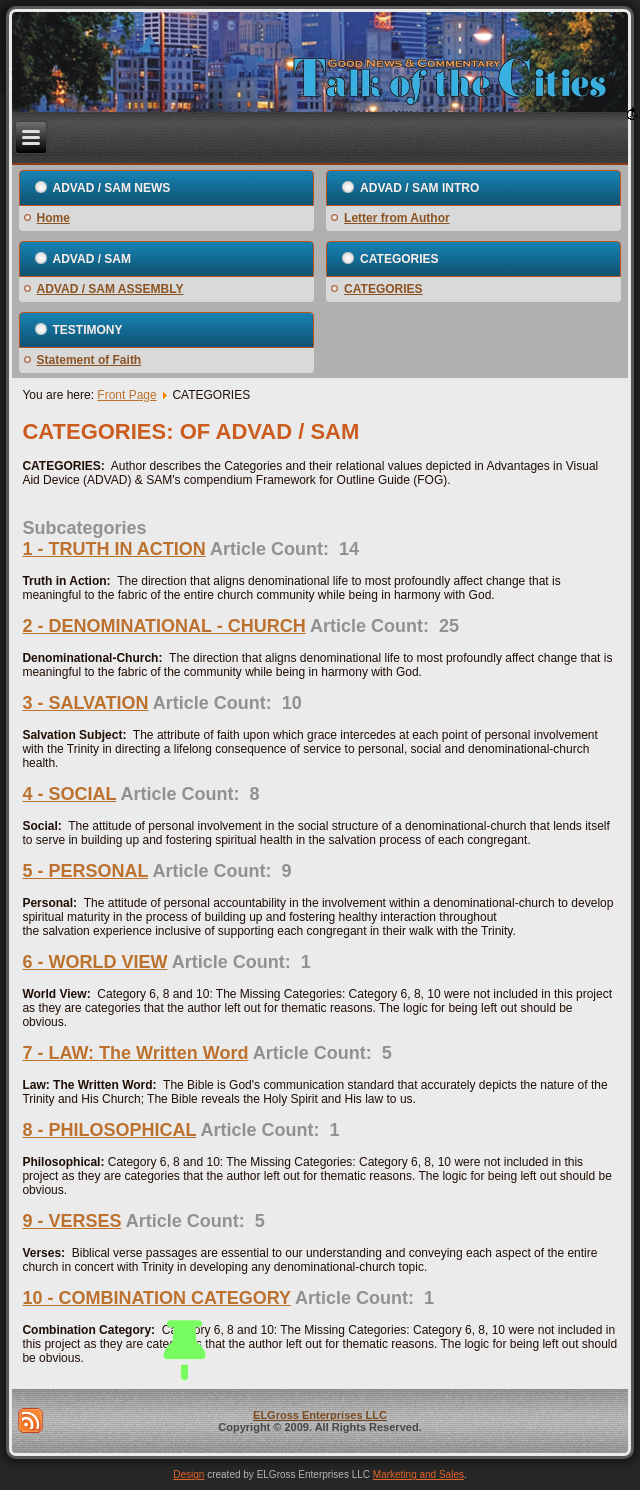  What do you see at coordinates (632, 114) in the screenshot?
I see `skip forward 30 seconds` at bounding box center [632, 114].